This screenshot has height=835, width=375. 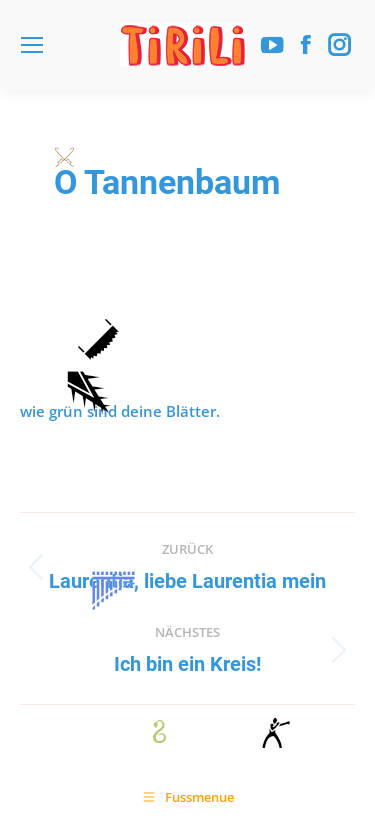 I want to click on select spiked tail attack for creature, so click(x=89, y=393).